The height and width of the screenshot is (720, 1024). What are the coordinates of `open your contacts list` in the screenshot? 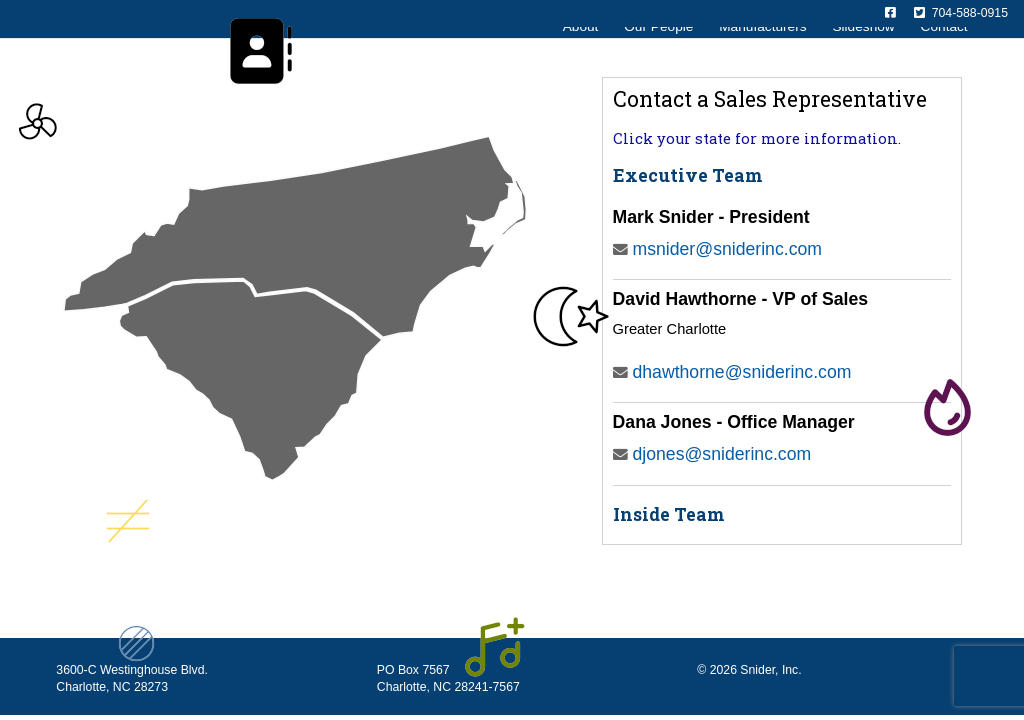 It's located at (259, 51).